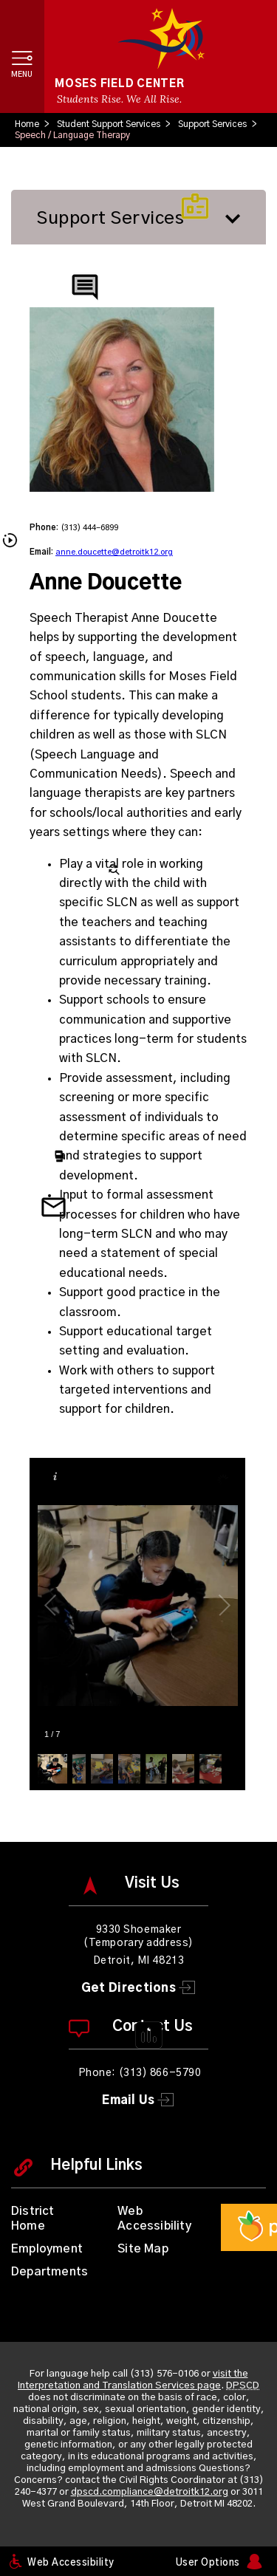 The width and height of the screenshot is (277, 2576). I want to click on view your profile or identification, so click(195, 207).